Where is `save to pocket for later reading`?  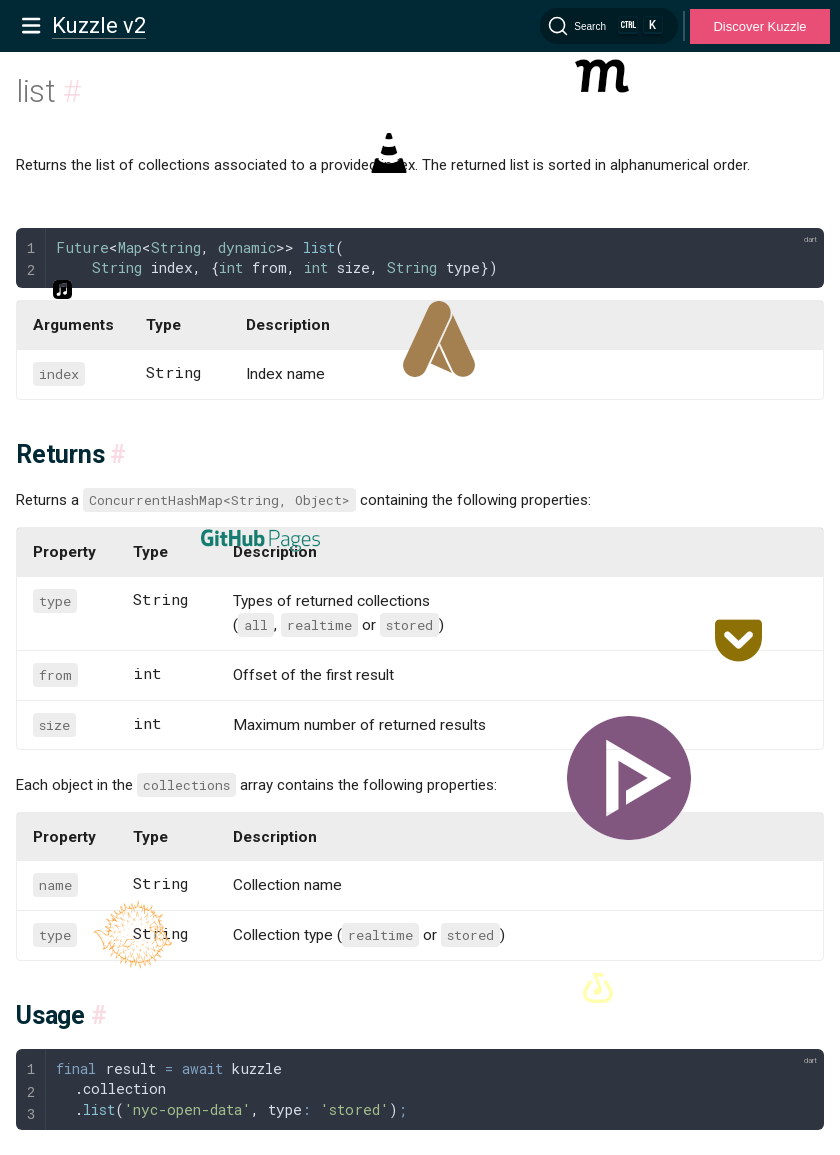
save to pocket for later reading is located at coordinates (738, 640).